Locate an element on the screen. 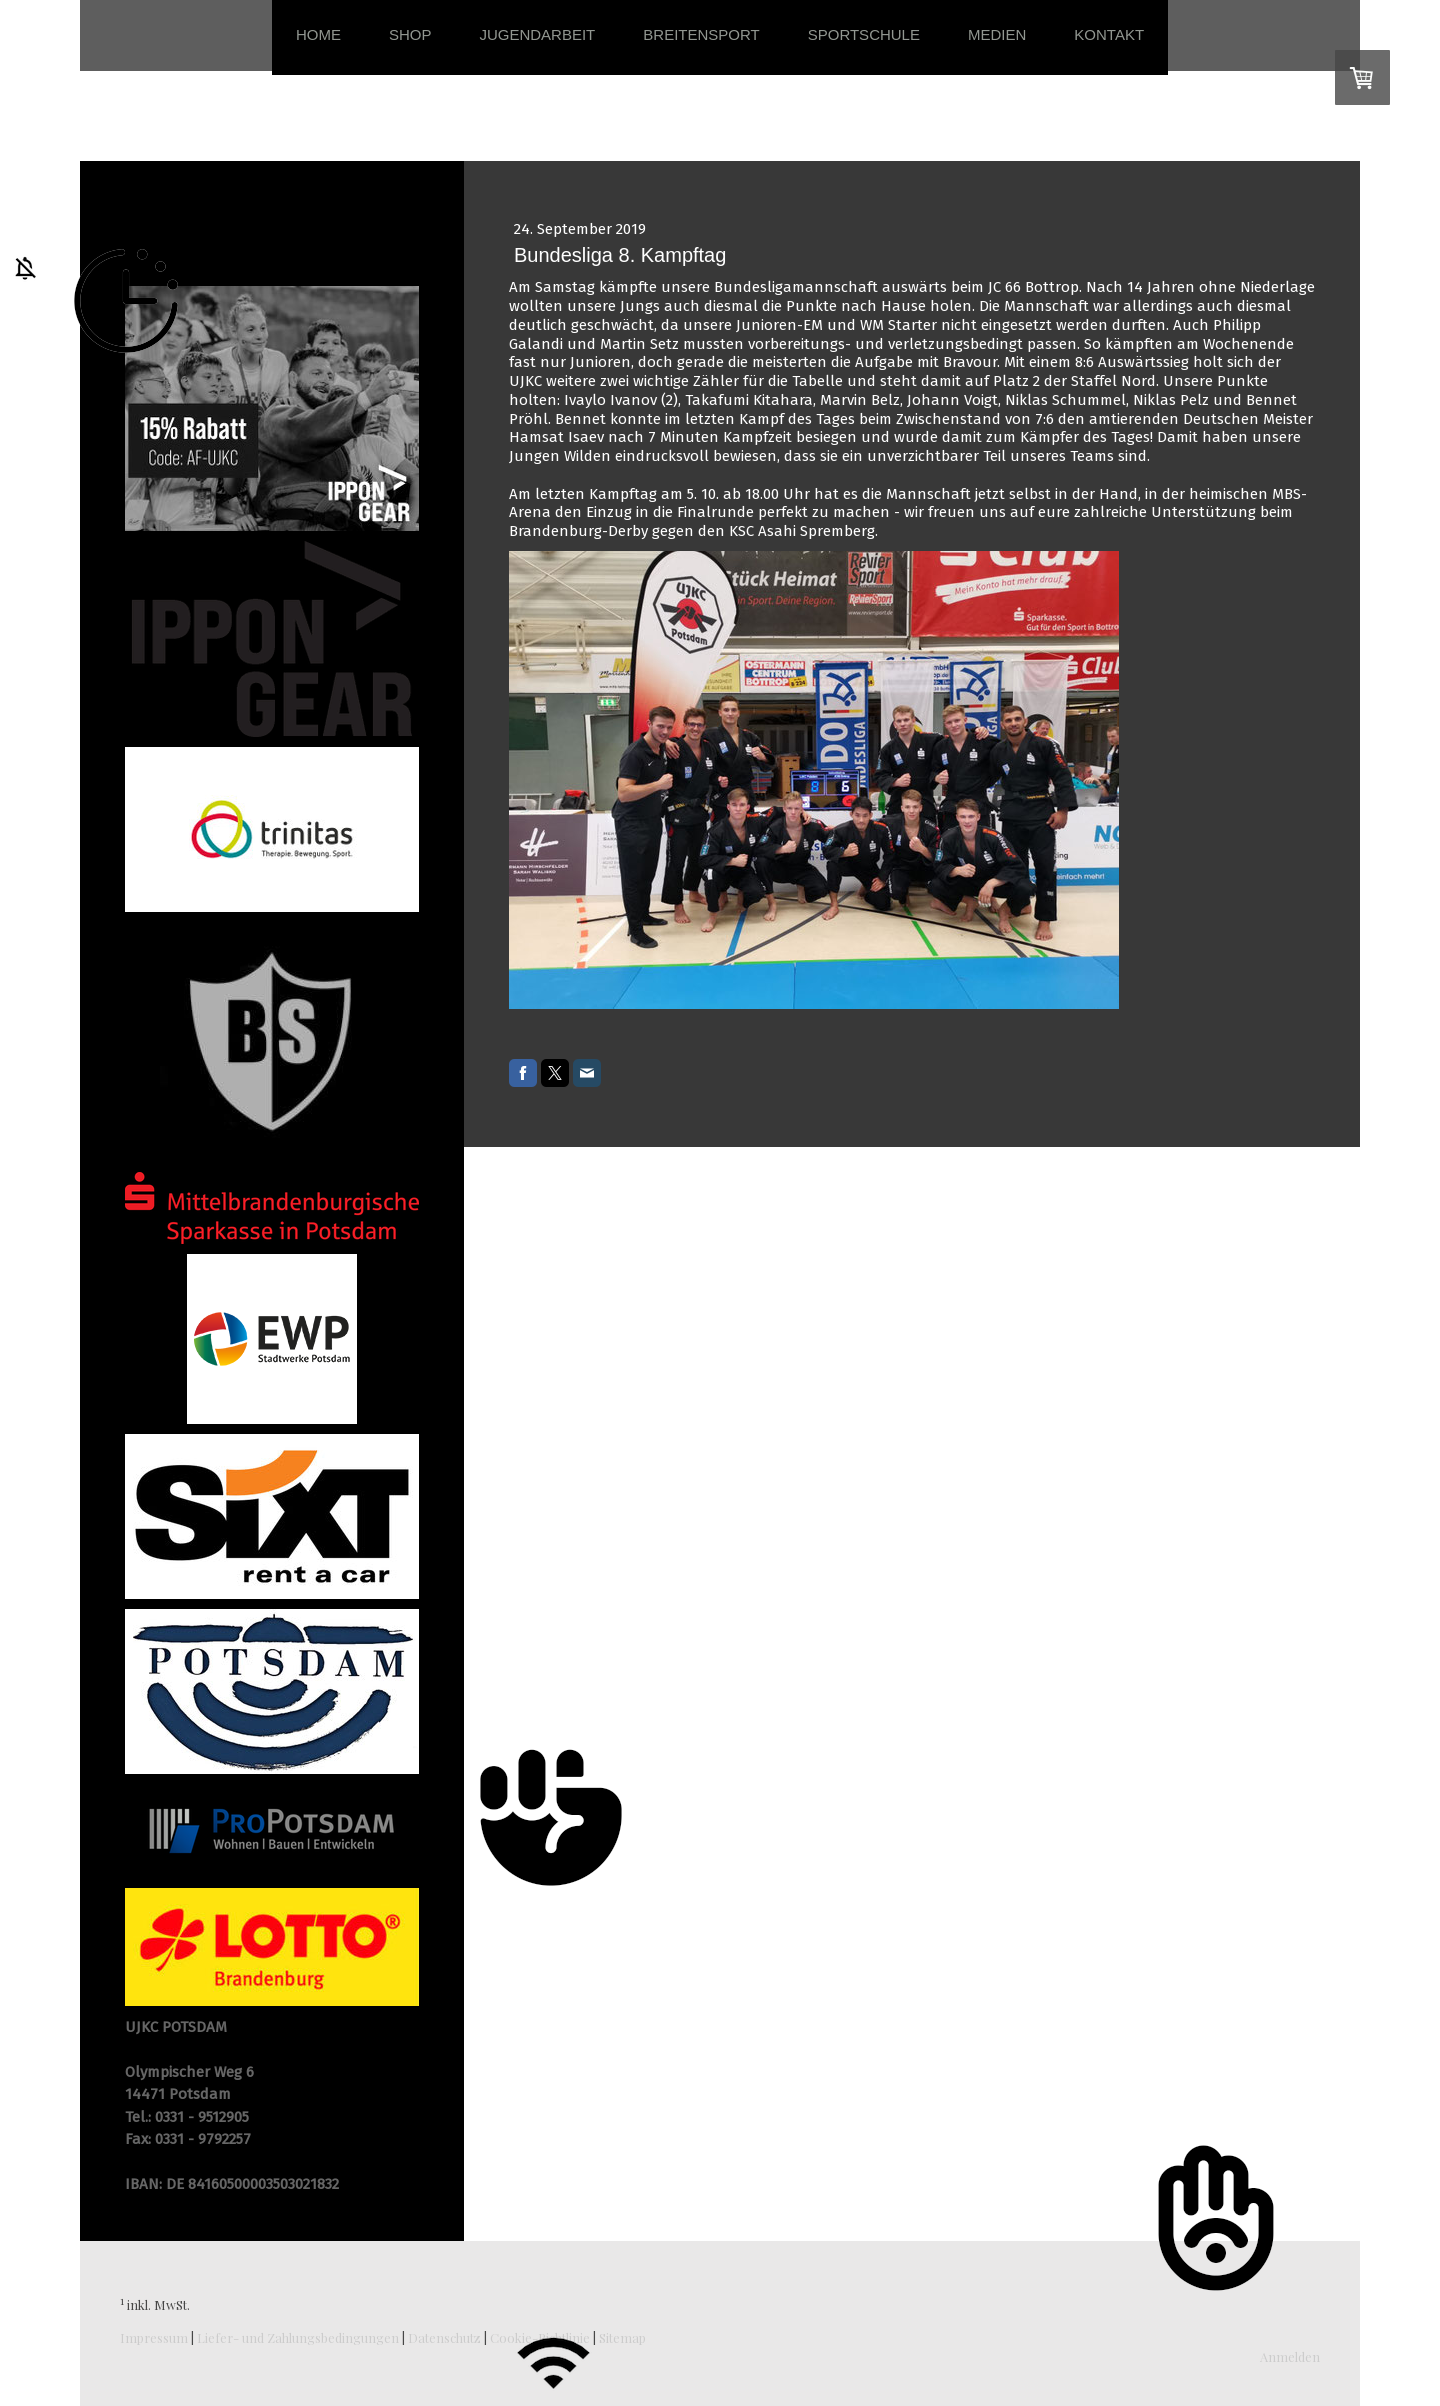 Image resolution: width=1440 pixels, height=2406 pixels. mute notifications is located at coordinates (25, 268).